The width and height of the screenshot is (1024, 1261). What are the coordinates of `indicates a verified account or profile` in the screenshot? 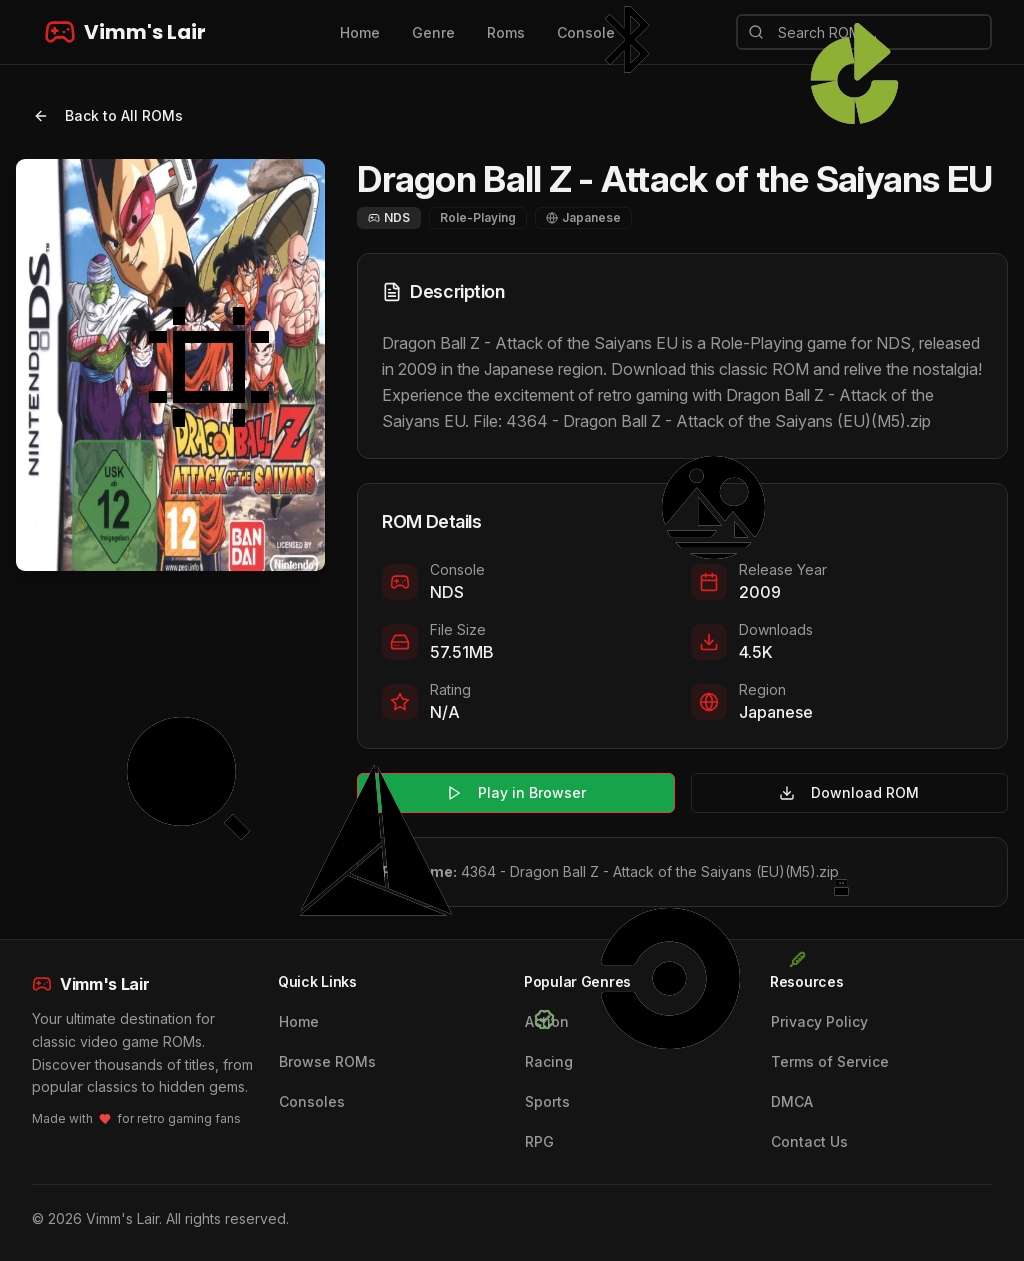 It's located at (544, 1019).